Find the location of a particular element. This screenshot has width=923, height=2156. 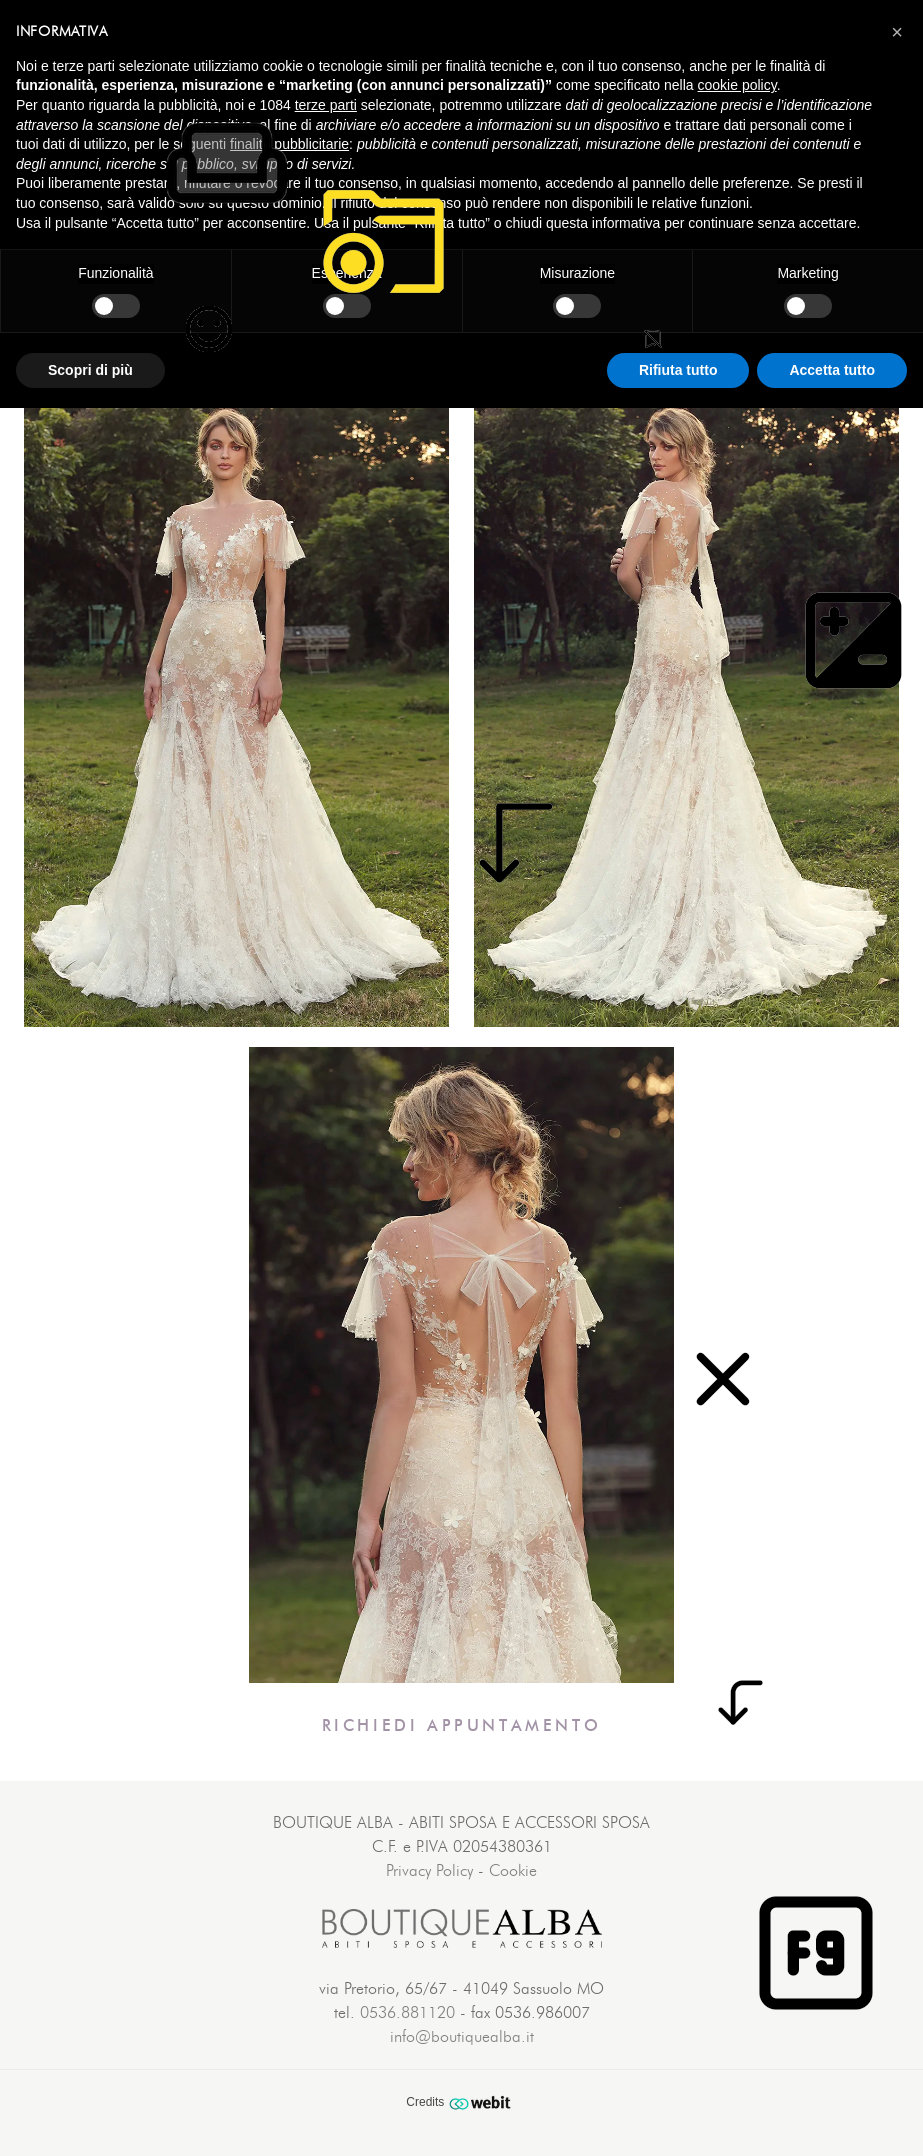

press F9 function key is located at coordinates (816, 1953).